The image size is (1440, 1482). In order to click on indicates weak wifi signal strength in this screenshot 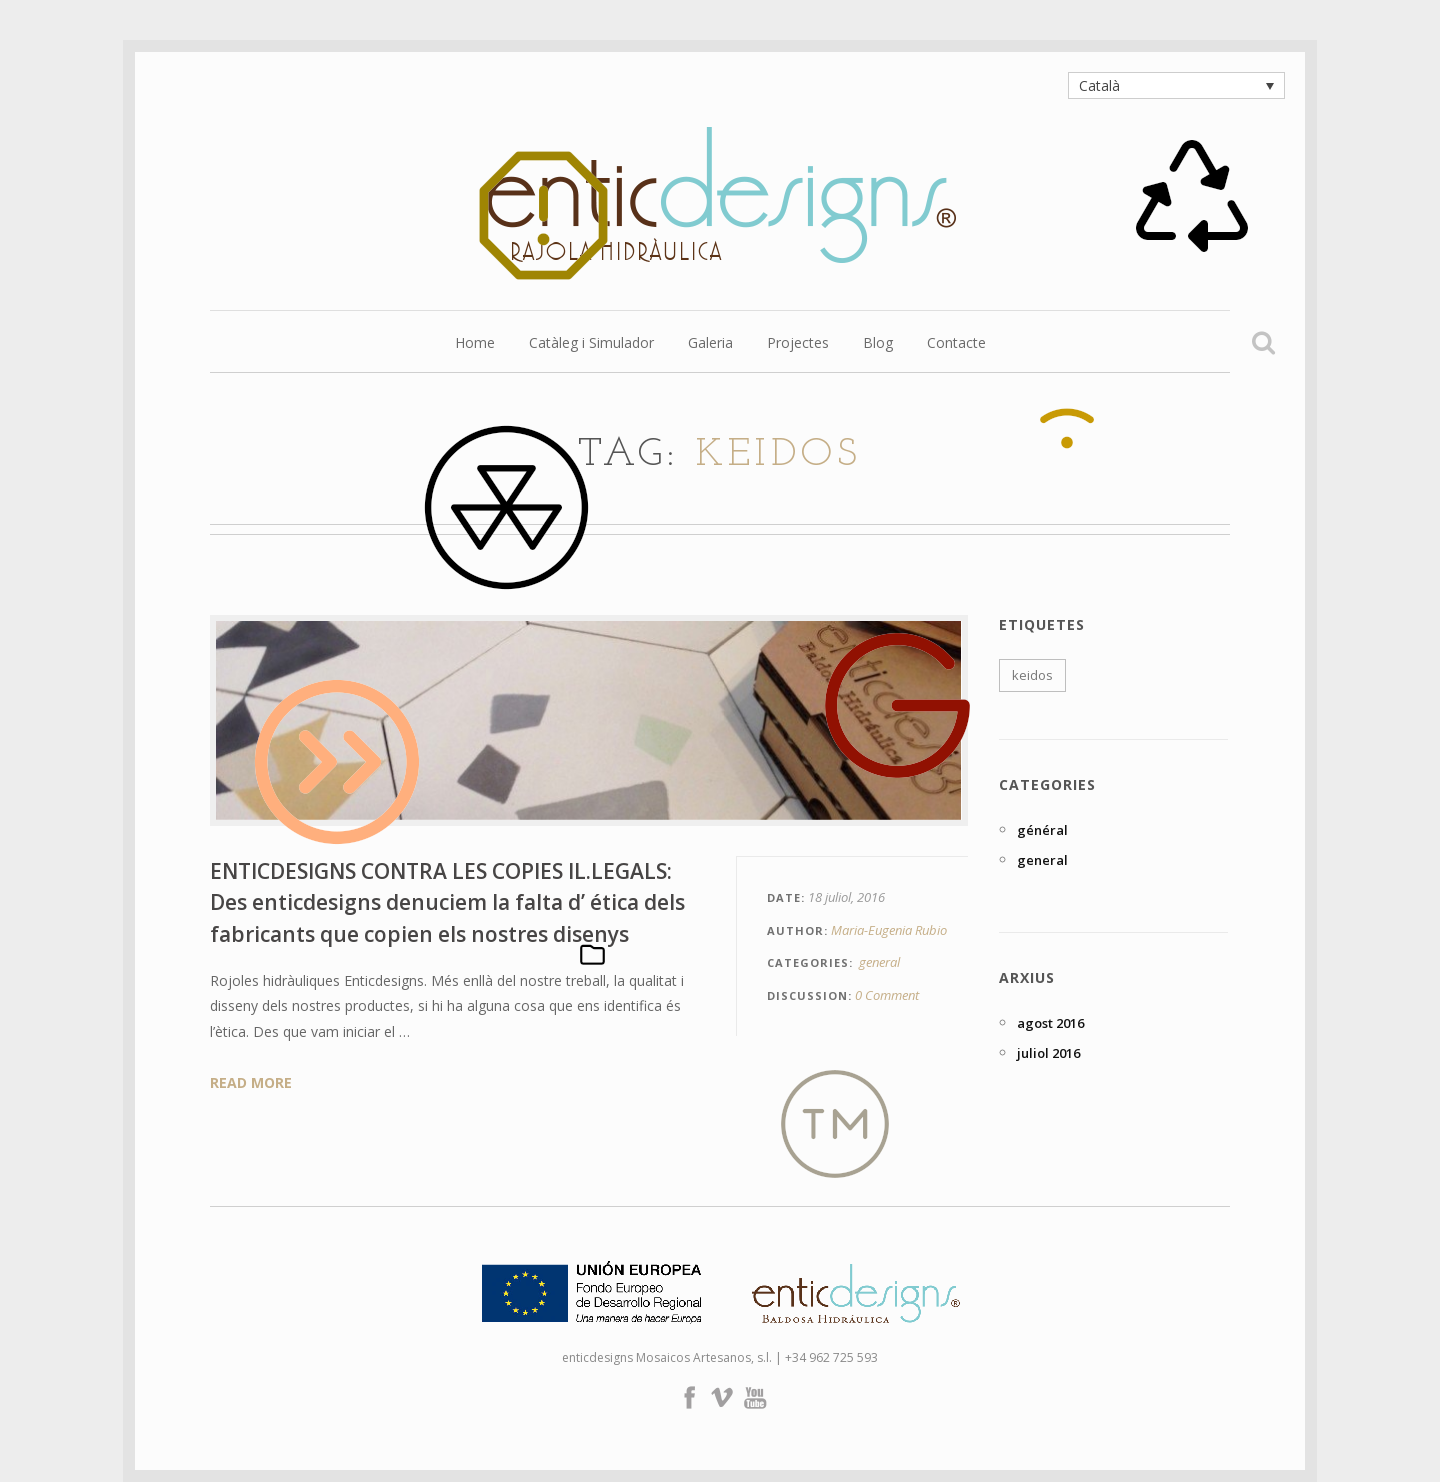, I will do `click(1067, 398)`.